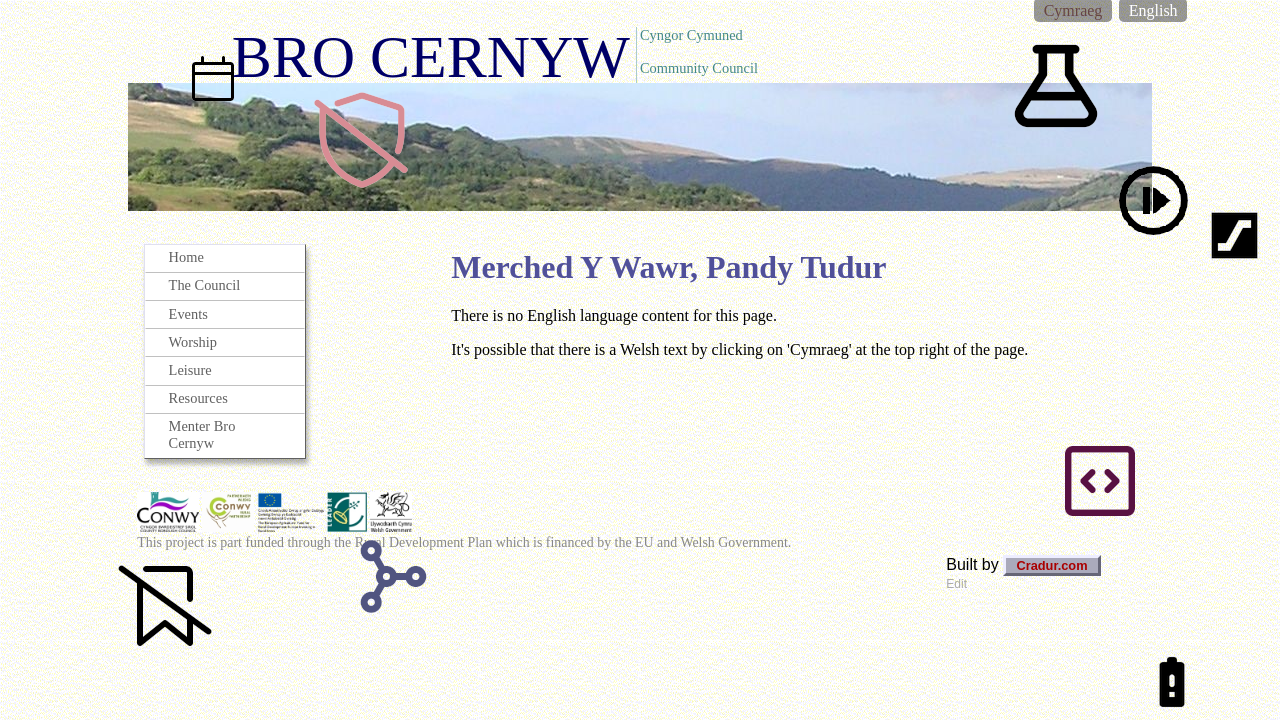  What do you see at coordinates (1100, 481) in the screenshot?
I see `view source code` at bounding box center [1100, 481].